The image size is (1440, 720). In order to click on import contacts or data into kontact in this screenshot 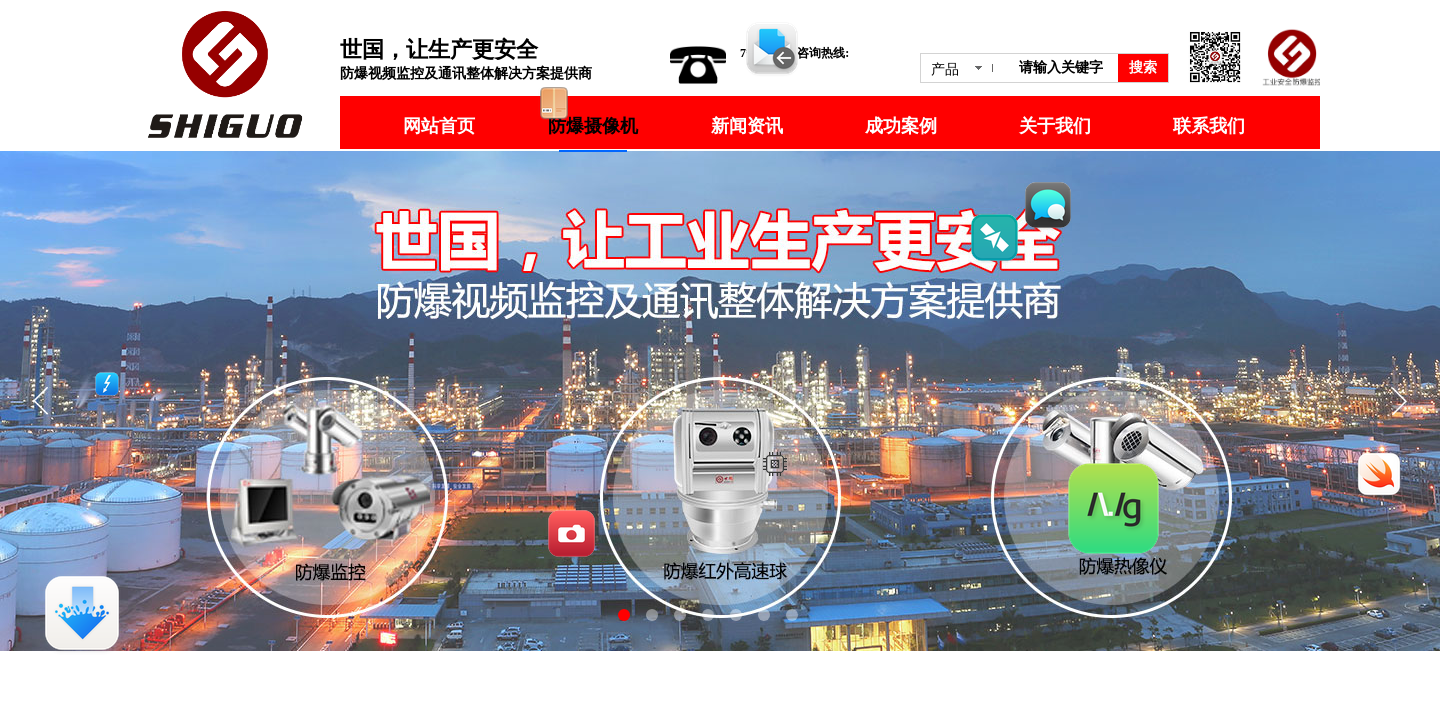, I will do `click(772, 48)`.